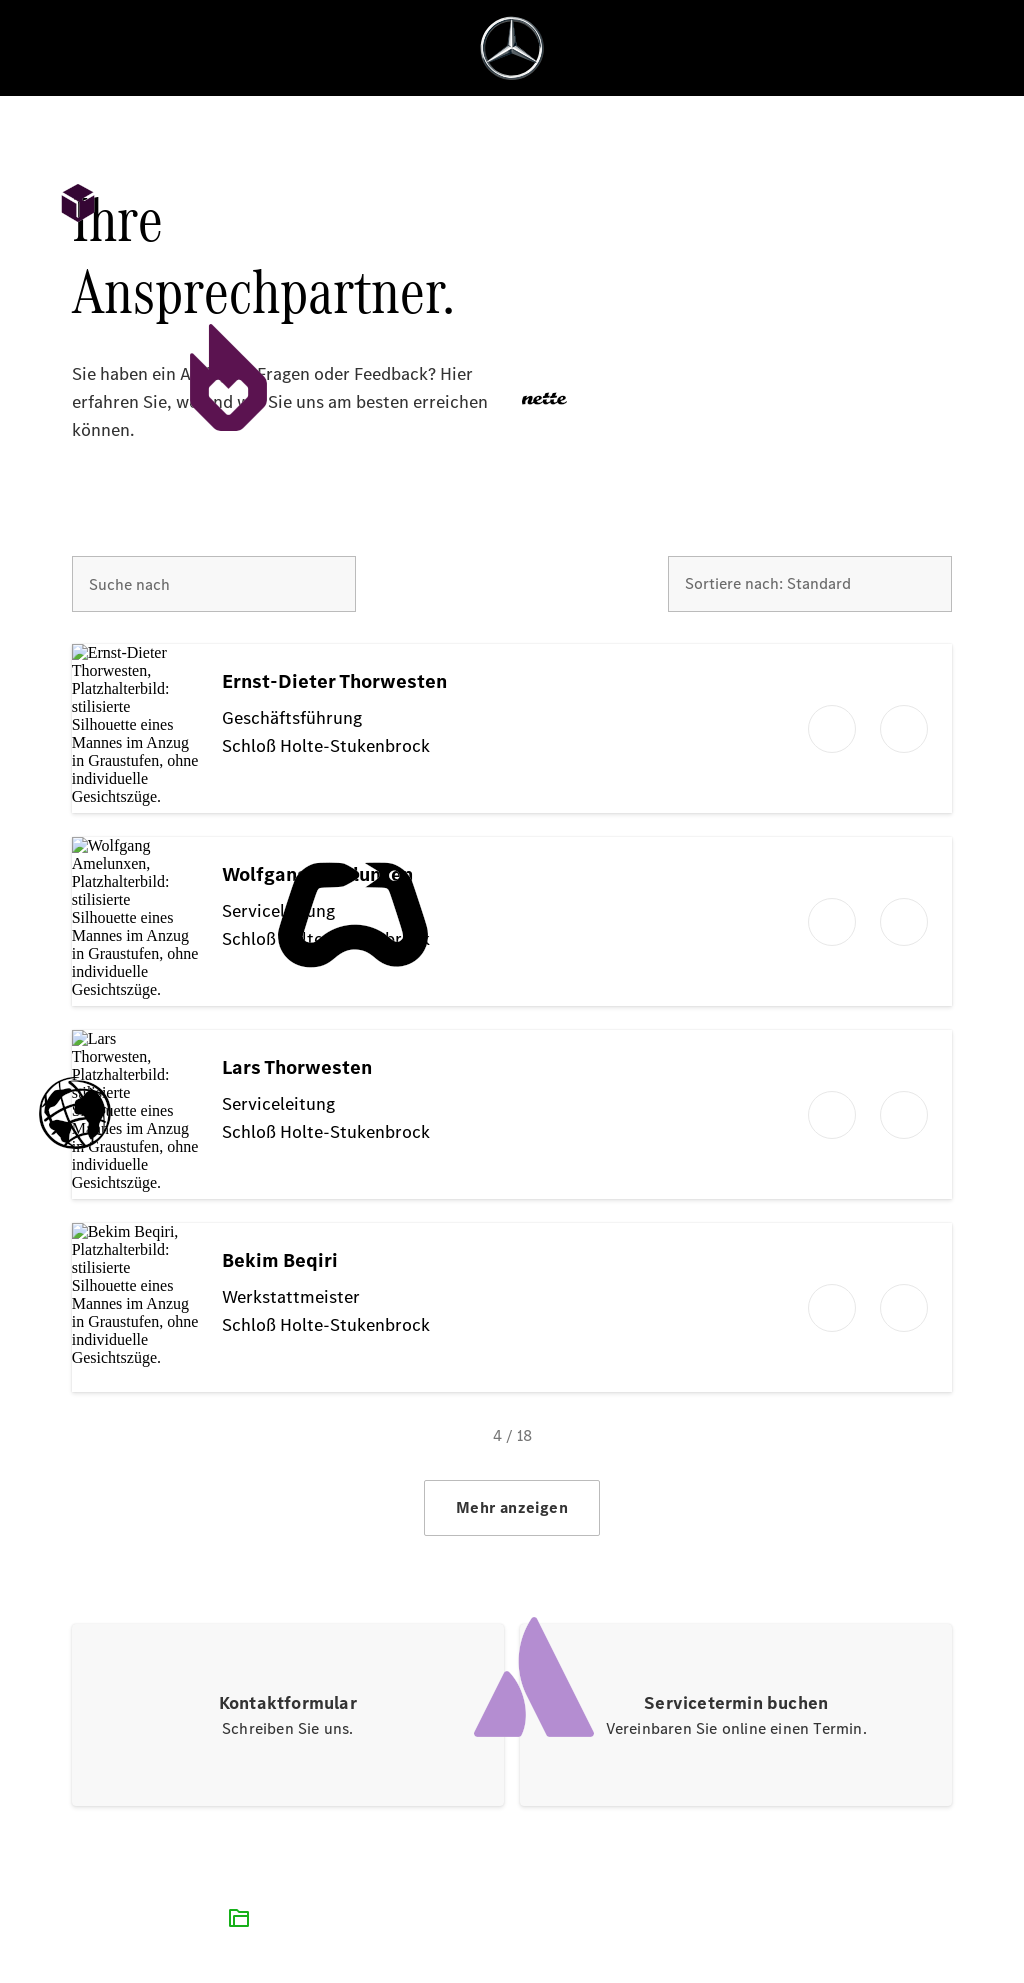  What do you see at coordinates (75, 1113) in the screenshot?
I see `Esri geographic information system (GIS) branding` at bounding box center [75, 1113].